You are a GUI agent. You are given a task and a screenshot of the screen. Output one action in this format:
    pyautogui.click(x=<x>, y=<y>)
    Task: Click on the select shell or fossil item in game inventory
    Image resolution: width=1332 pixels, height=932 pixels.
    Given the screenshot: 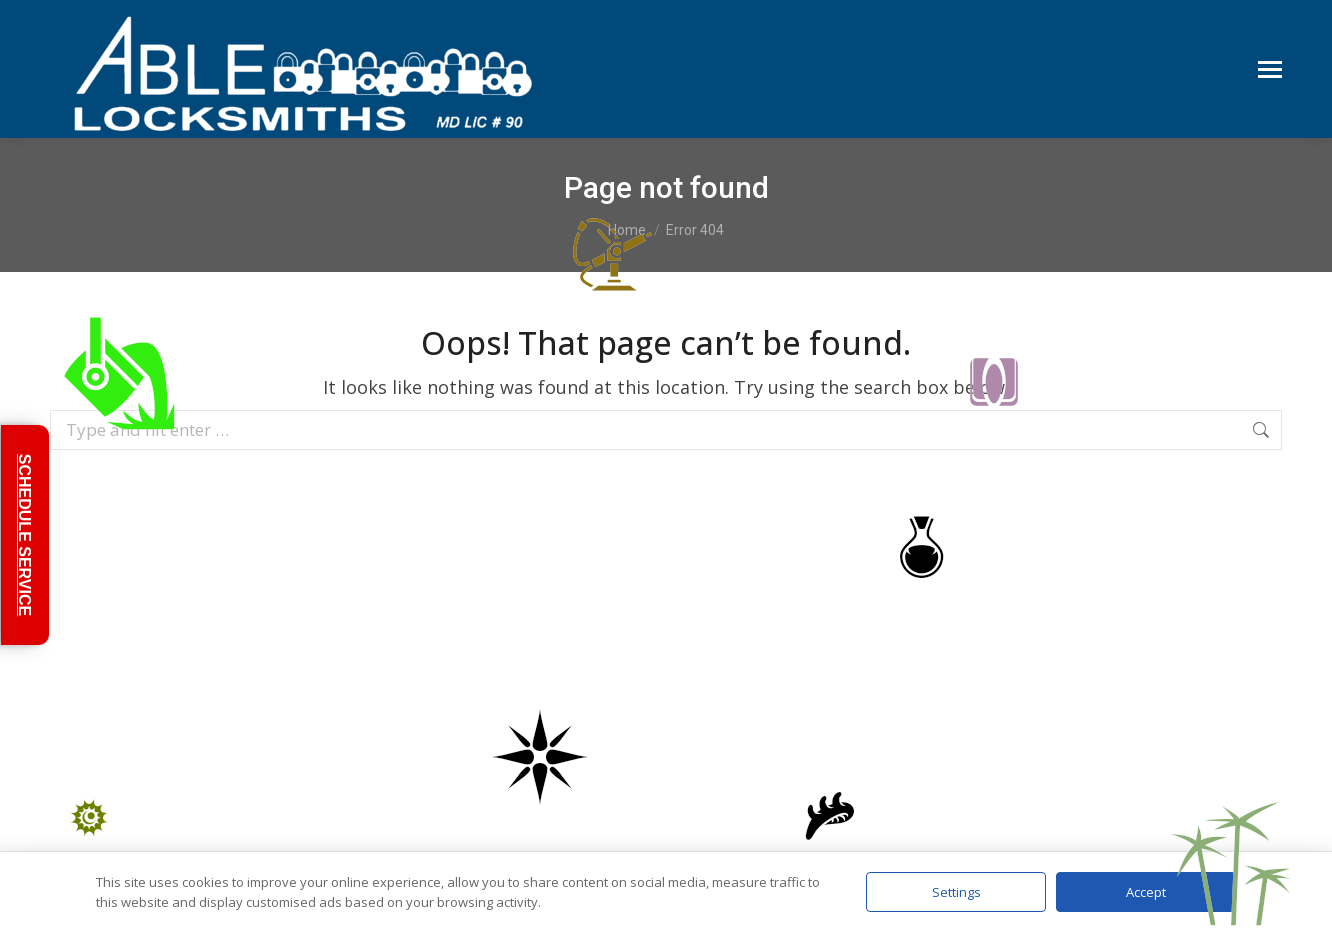 What is the action you would take?
    pyautogui.click(x=830, y=816)
    